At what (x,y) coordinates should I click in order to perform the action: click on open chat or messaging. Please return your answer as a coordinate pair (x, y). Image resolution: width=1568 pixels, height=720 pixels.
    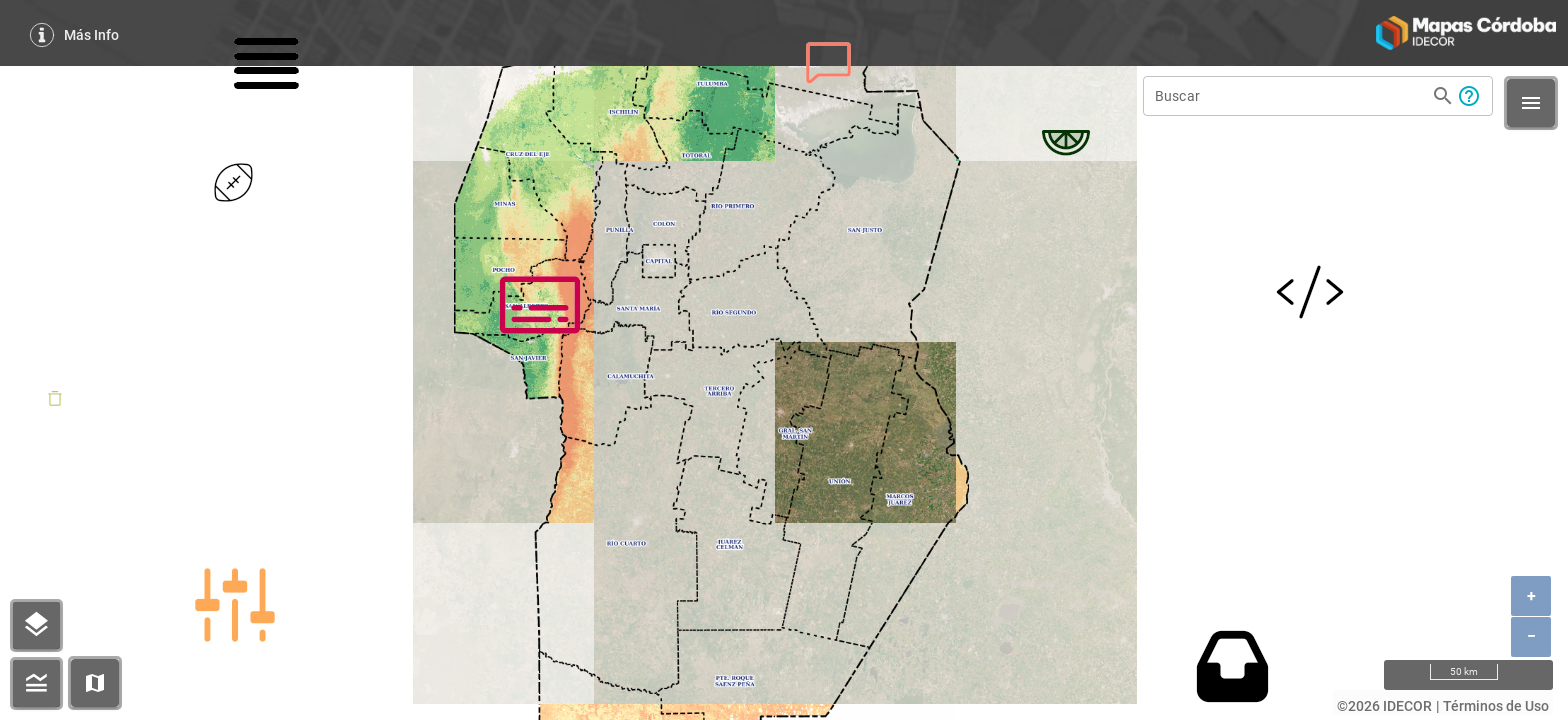
    Looking at the image, I should click on (828, 59).